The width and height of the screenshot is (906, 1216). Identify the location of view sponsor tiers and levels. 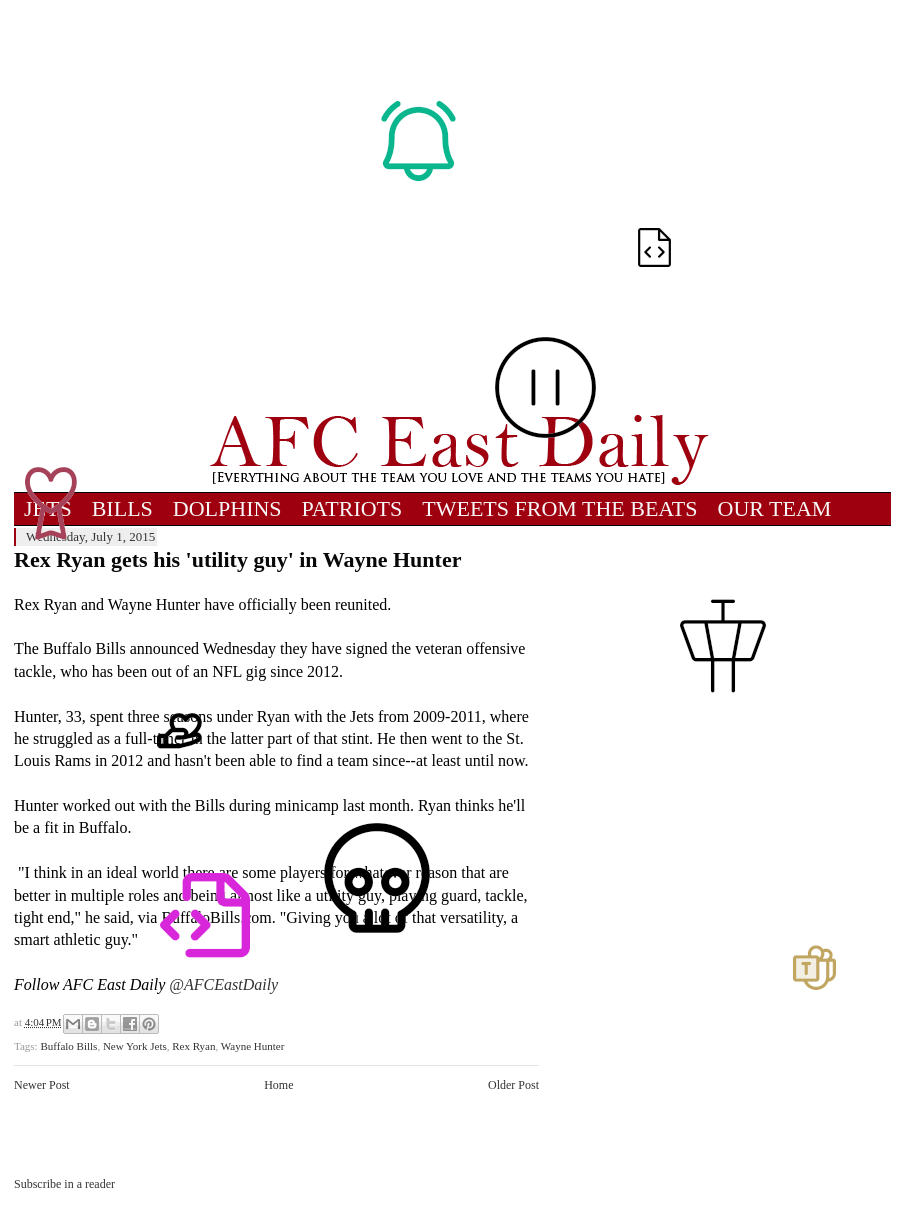
(50, 502).